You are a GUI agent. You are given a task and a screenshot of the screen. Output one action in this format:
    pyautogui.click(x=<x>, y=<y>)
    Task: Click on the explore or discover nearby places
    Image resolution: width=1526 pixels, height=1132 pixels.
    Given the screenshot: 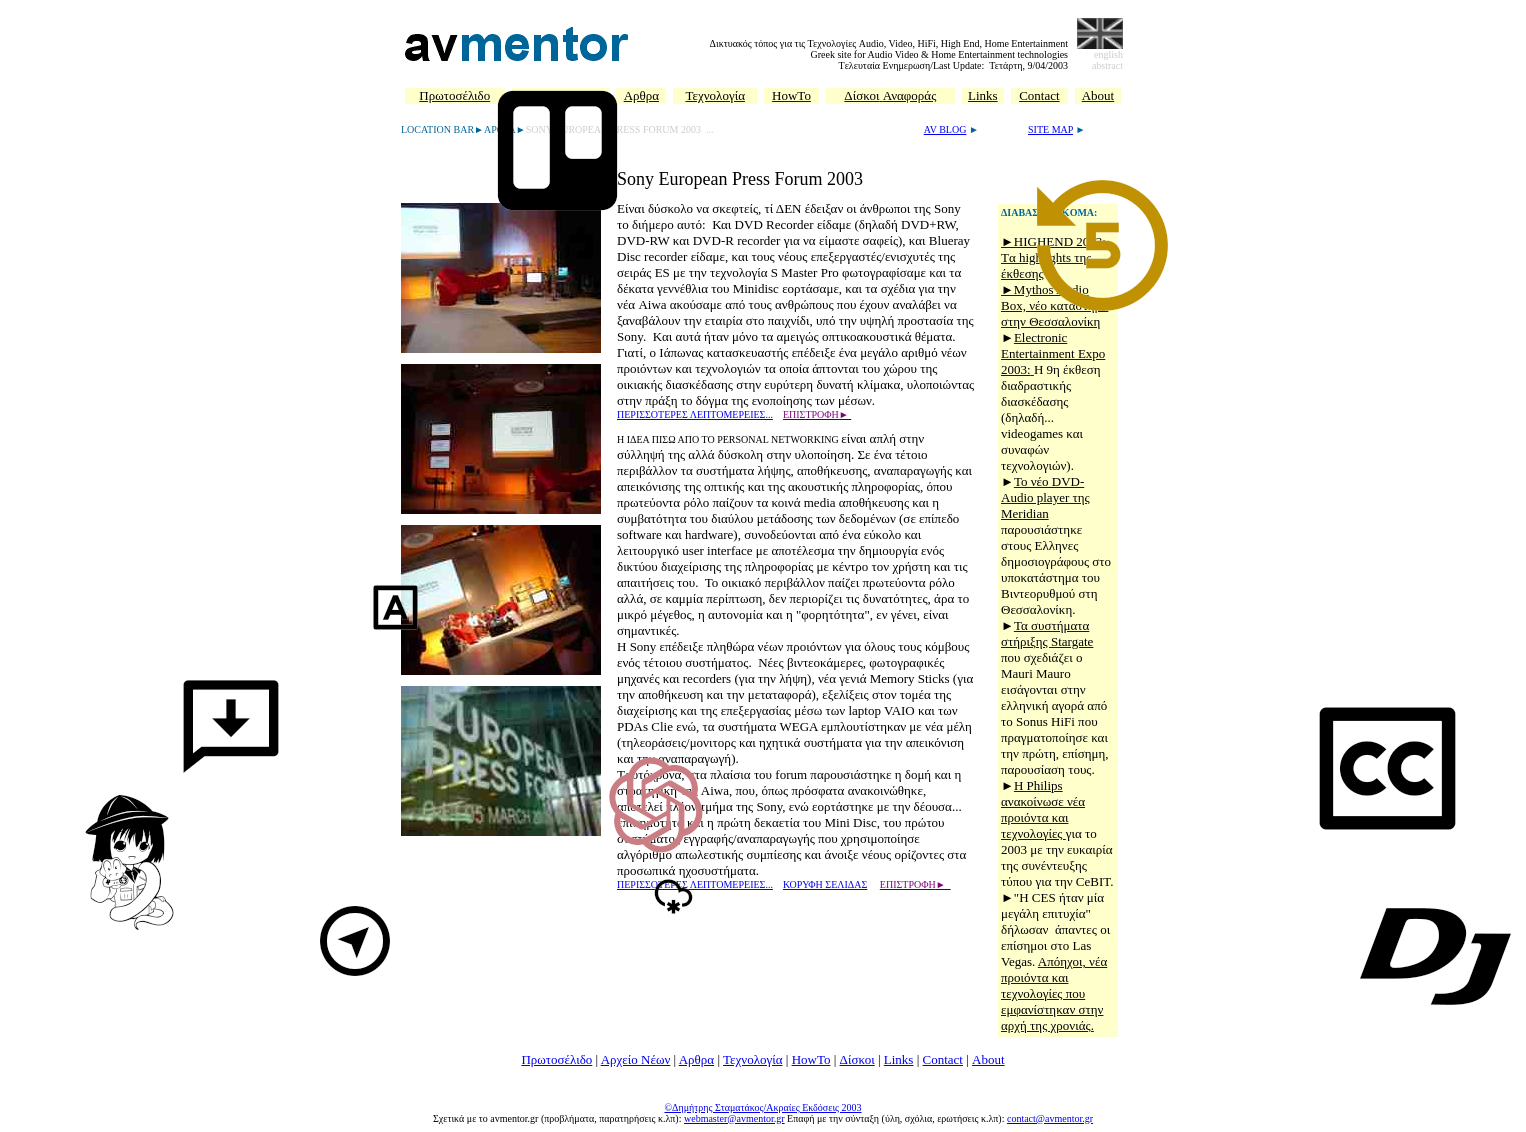 What is the action you would take?
    pyautogui.click(x=355, y=941)
    